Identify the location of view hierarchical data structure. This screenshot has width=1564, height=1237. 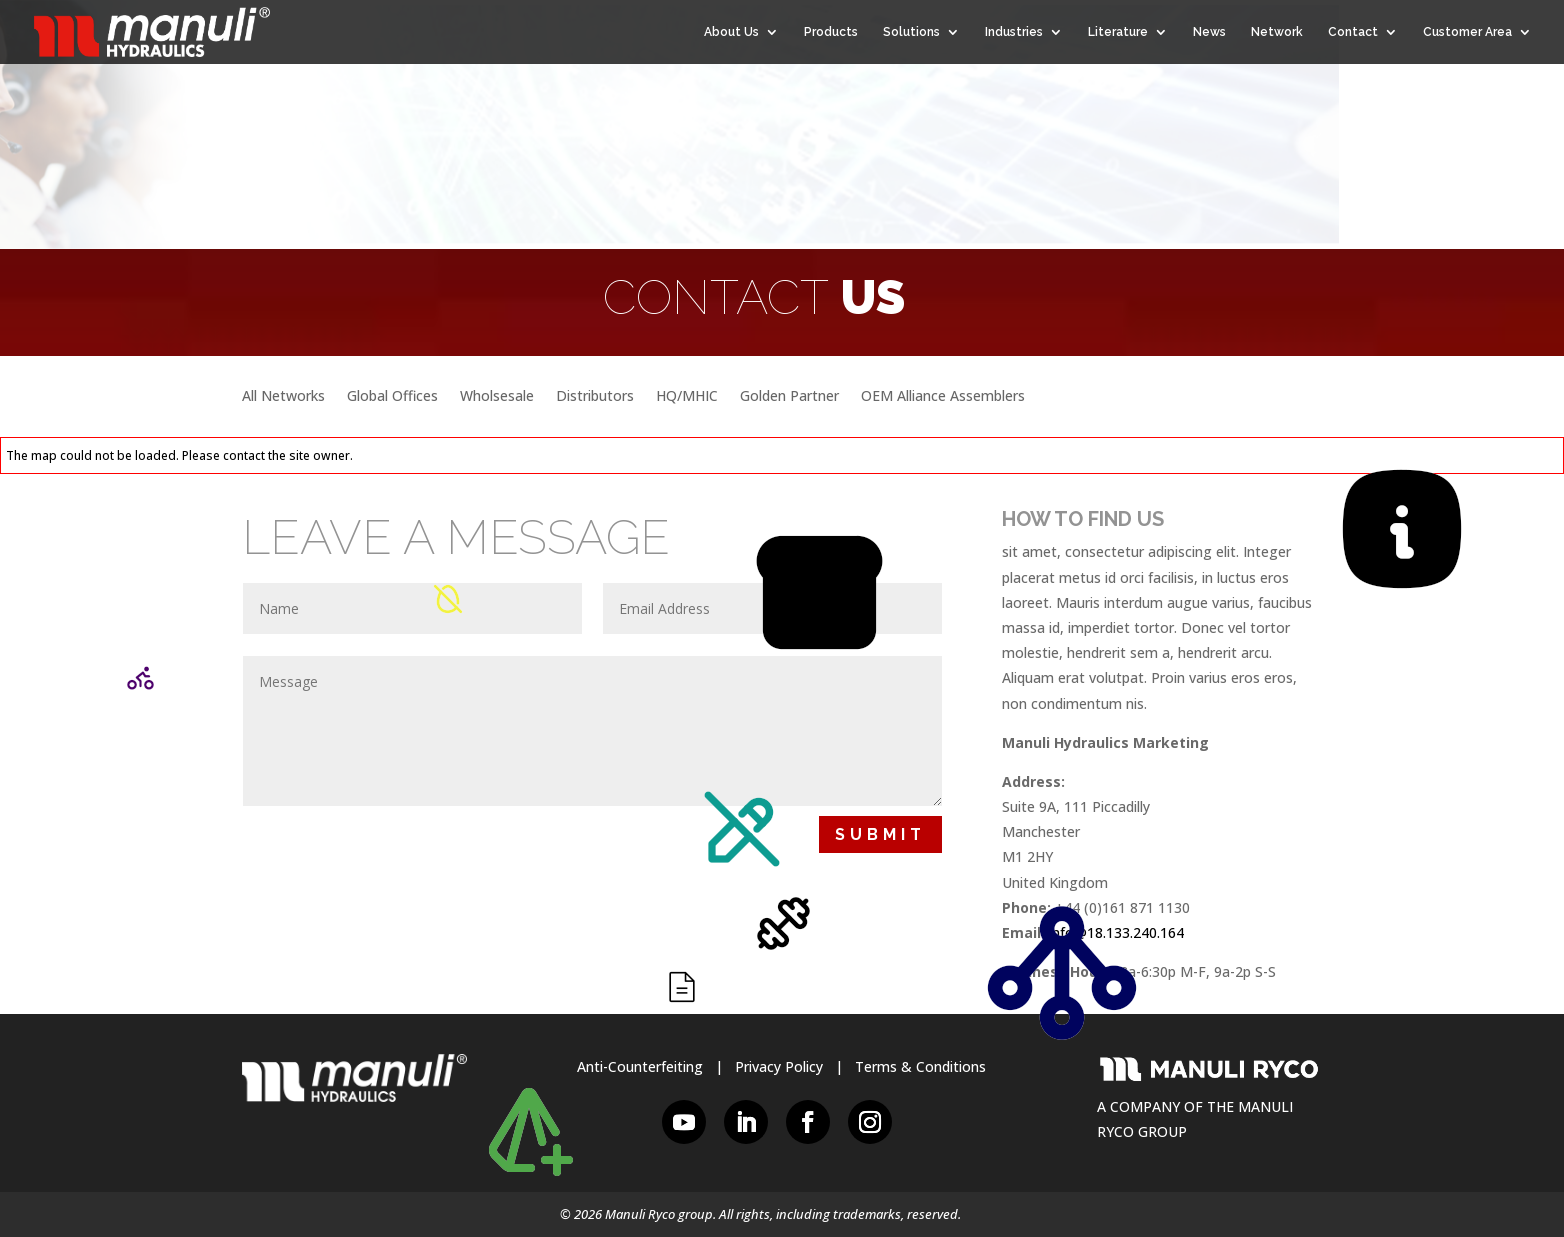
(1062, 973).